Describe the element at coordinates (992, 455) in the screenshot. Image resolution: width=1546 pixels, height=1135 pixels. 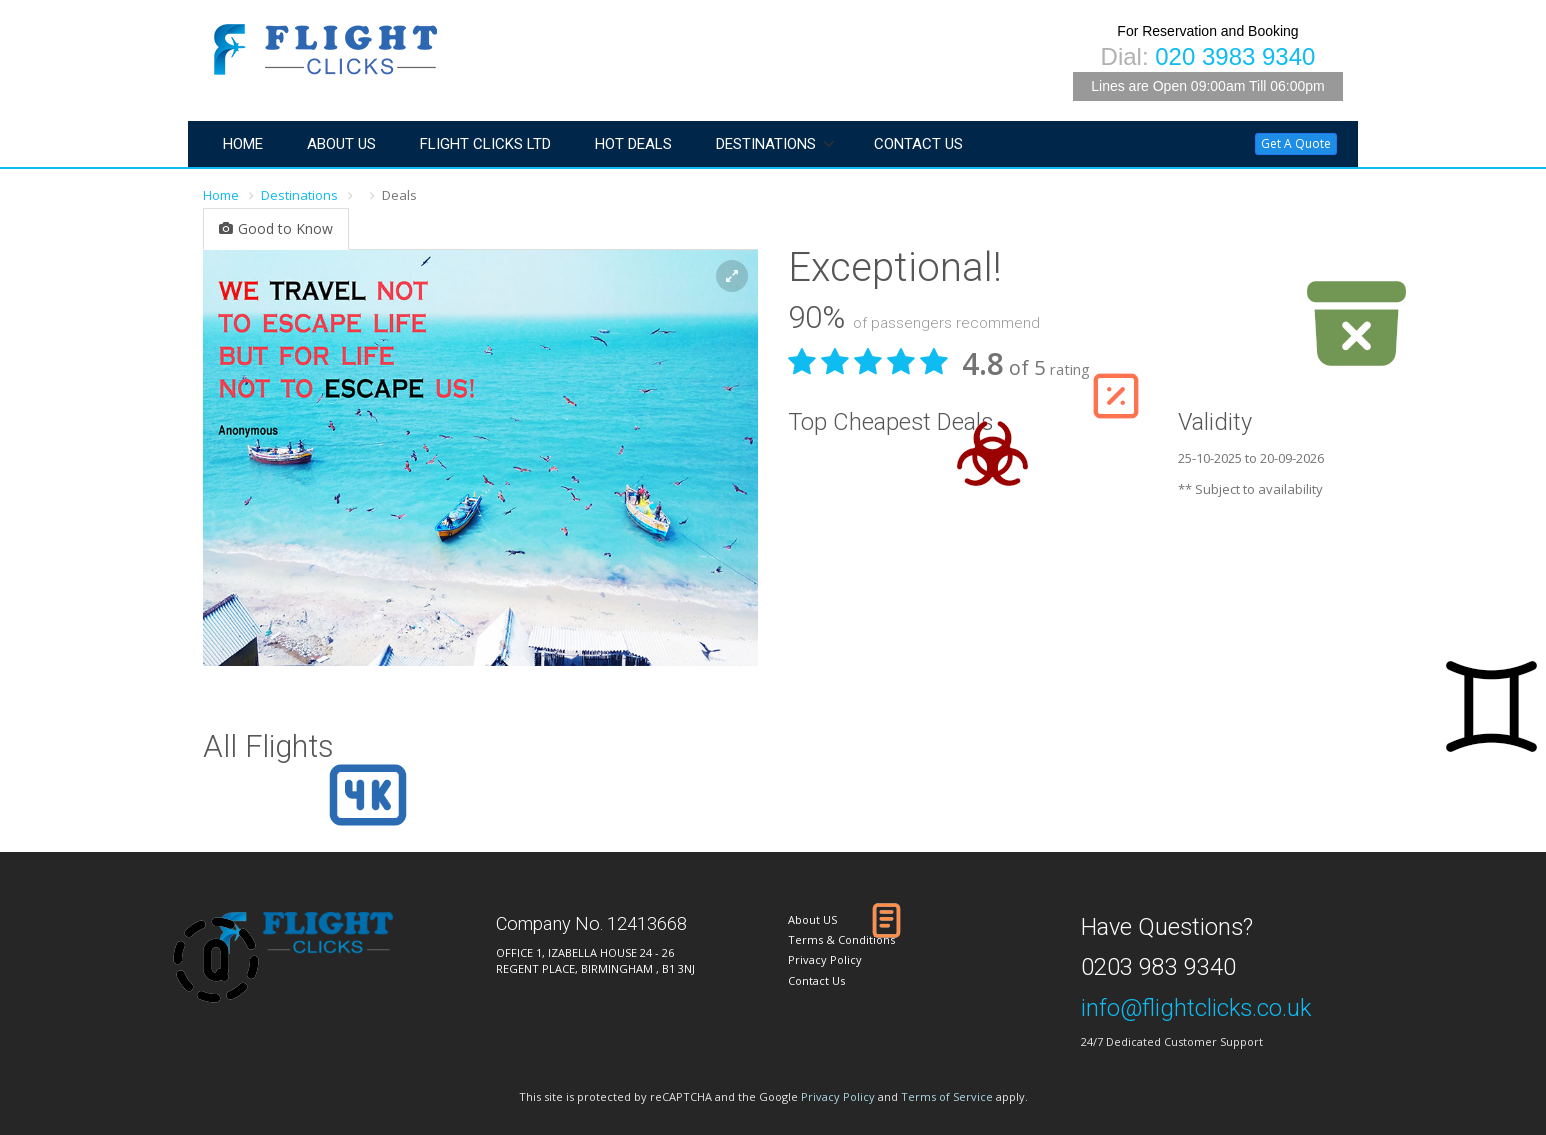
I see `indicates hazardous or dangerous content warning` at that location.